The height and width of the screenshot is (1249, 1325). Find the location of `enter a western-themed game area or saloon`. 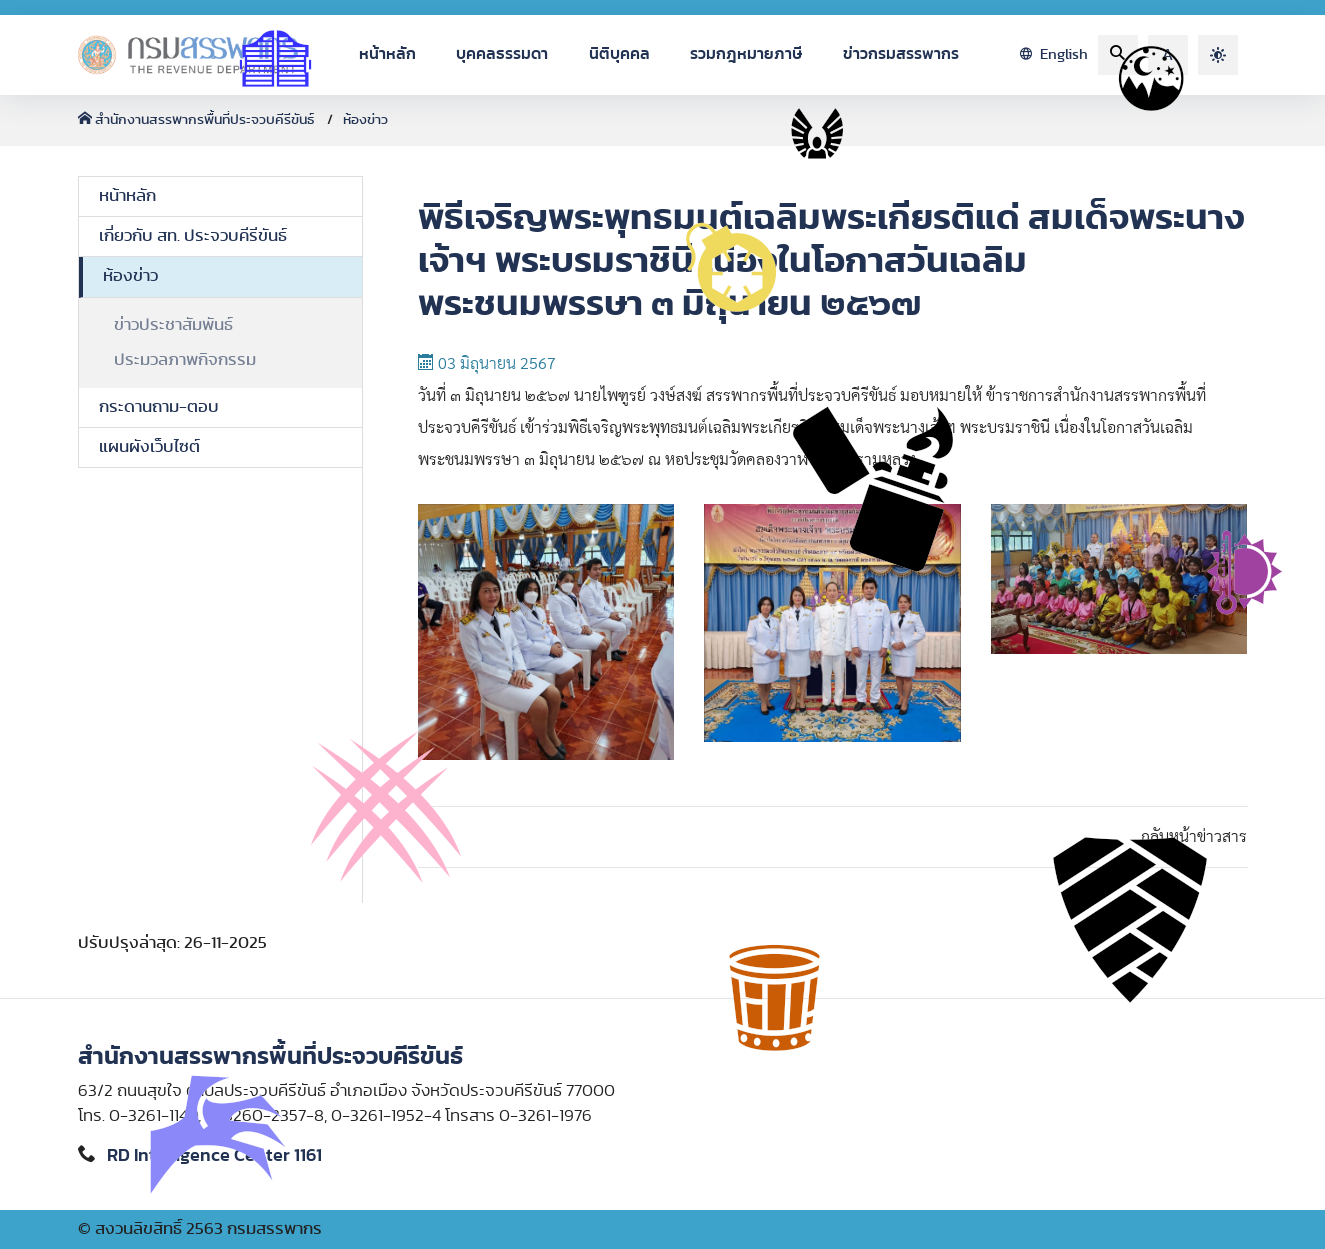

enter a western-themed game area or saloon is located at coordinates (275, 58).